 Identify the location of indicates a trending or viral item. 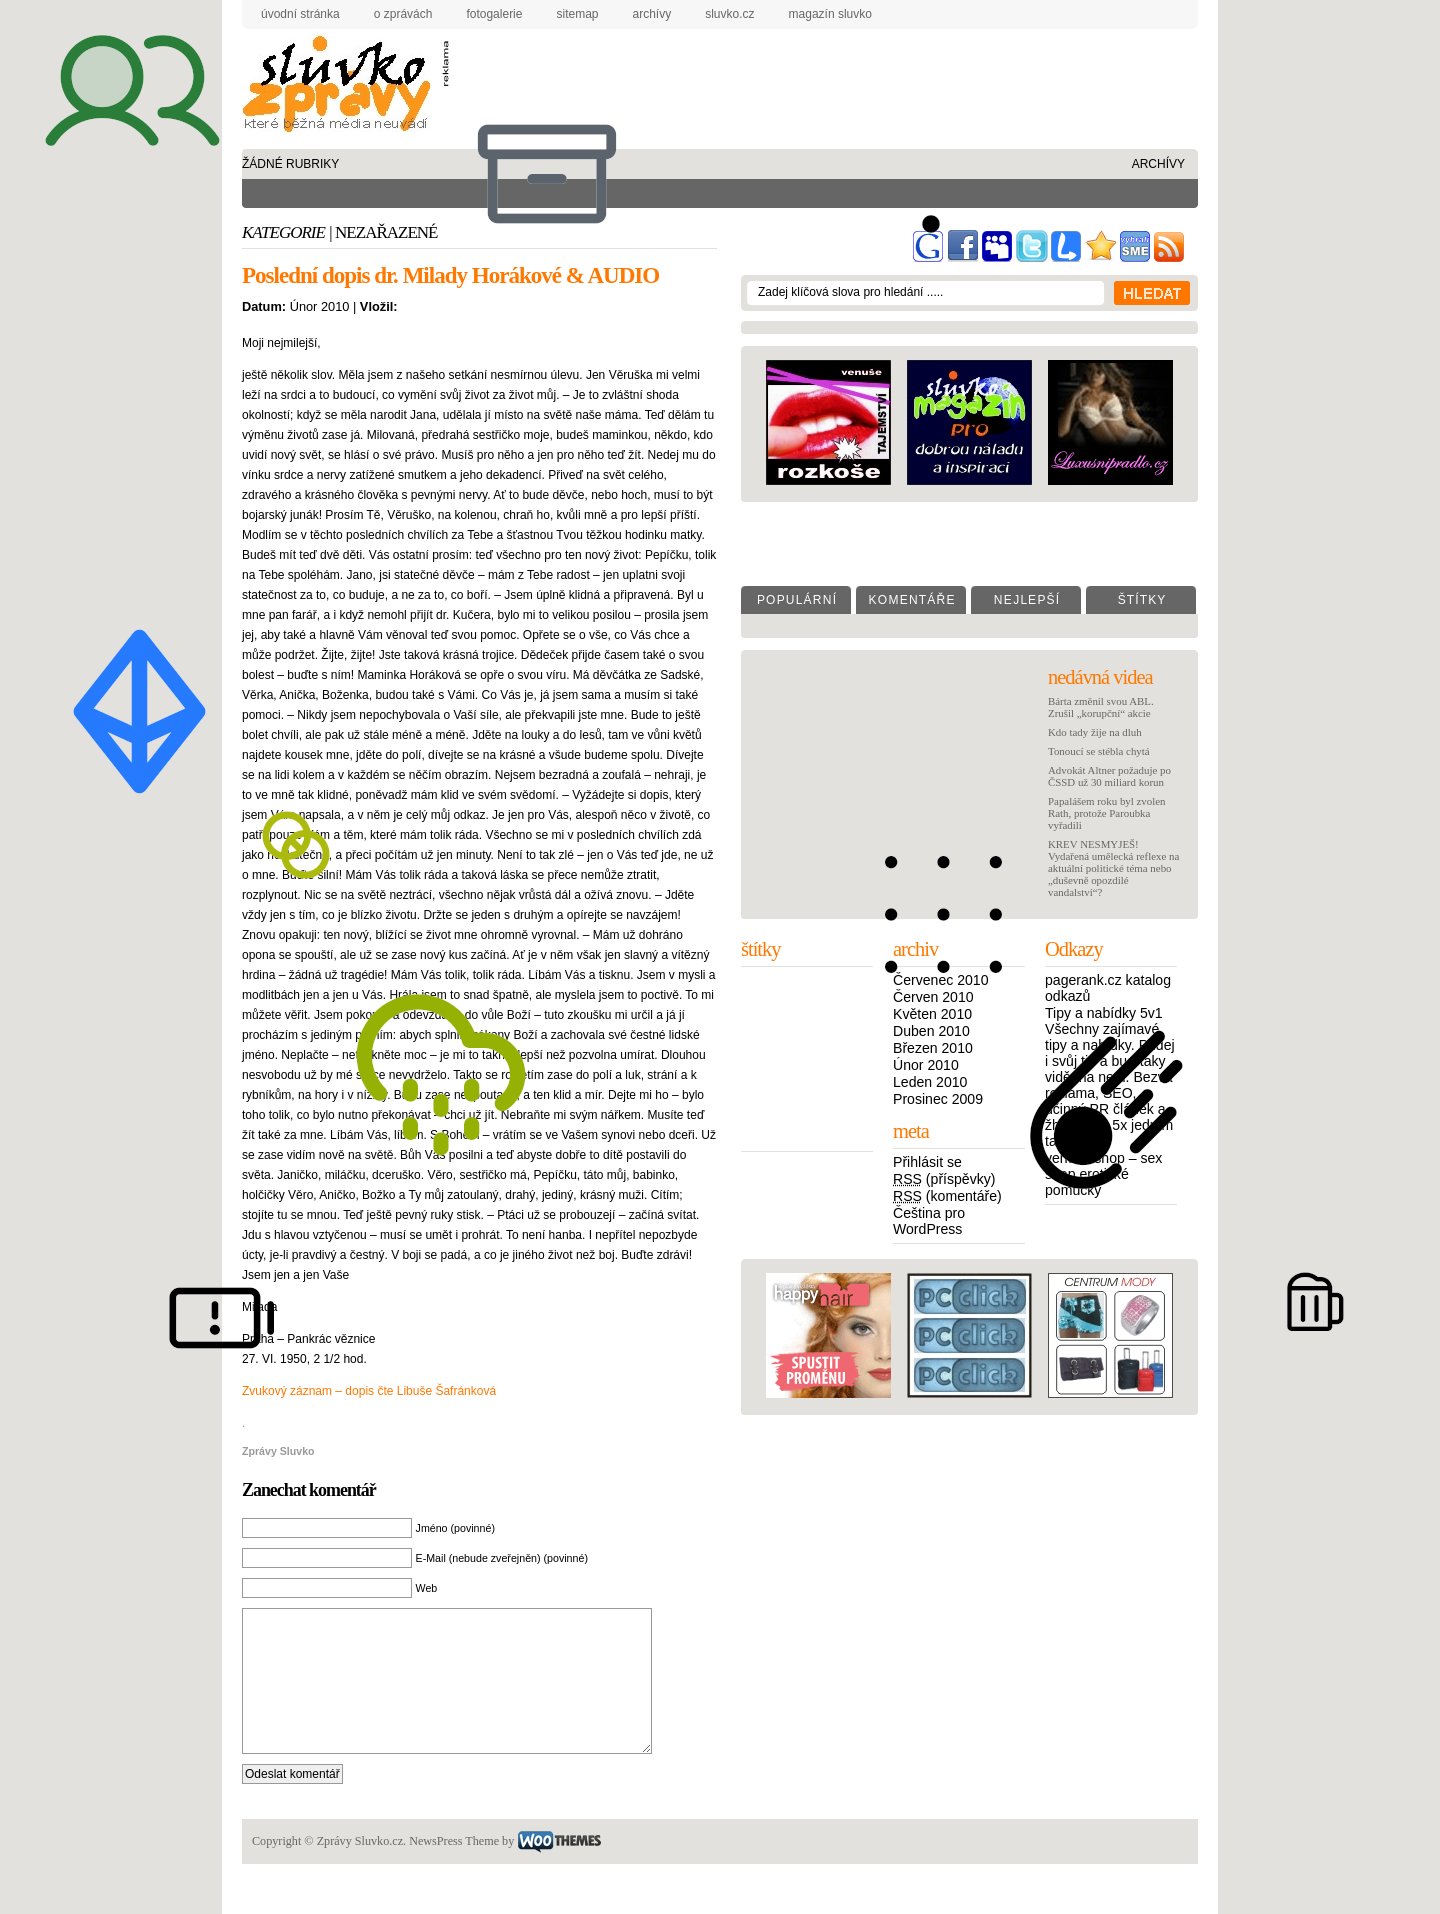
(1106, 1112).